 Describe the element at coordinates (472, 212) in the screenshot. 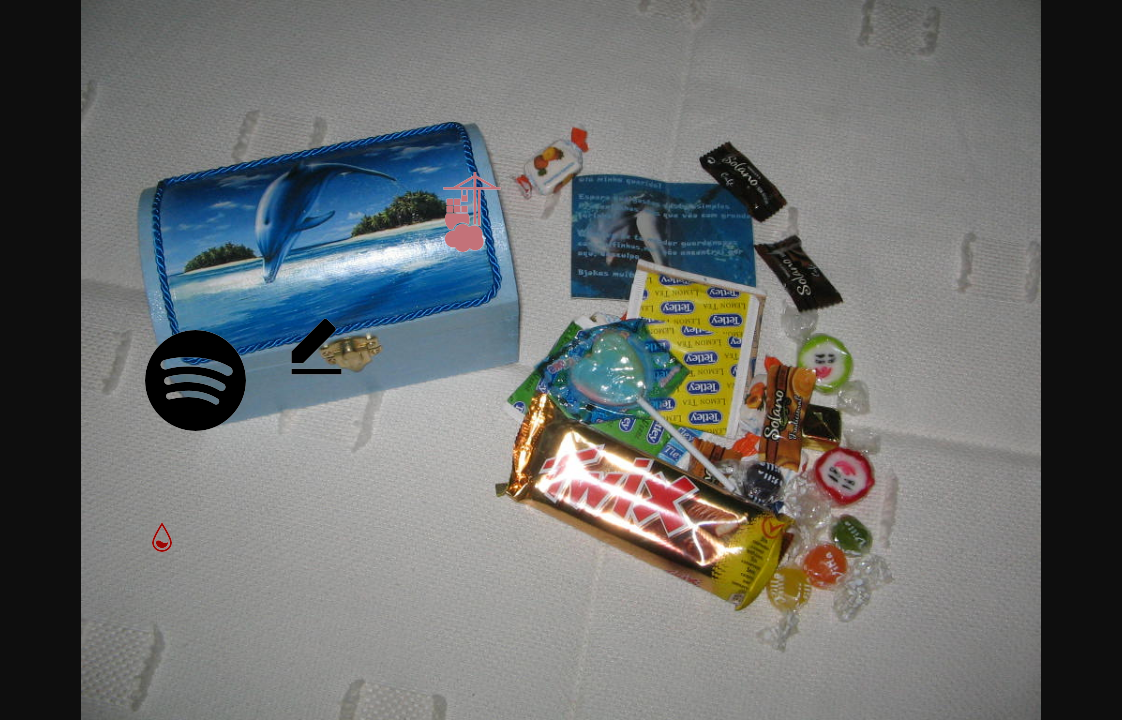

I see `open portainer container management dashboard` at that location.